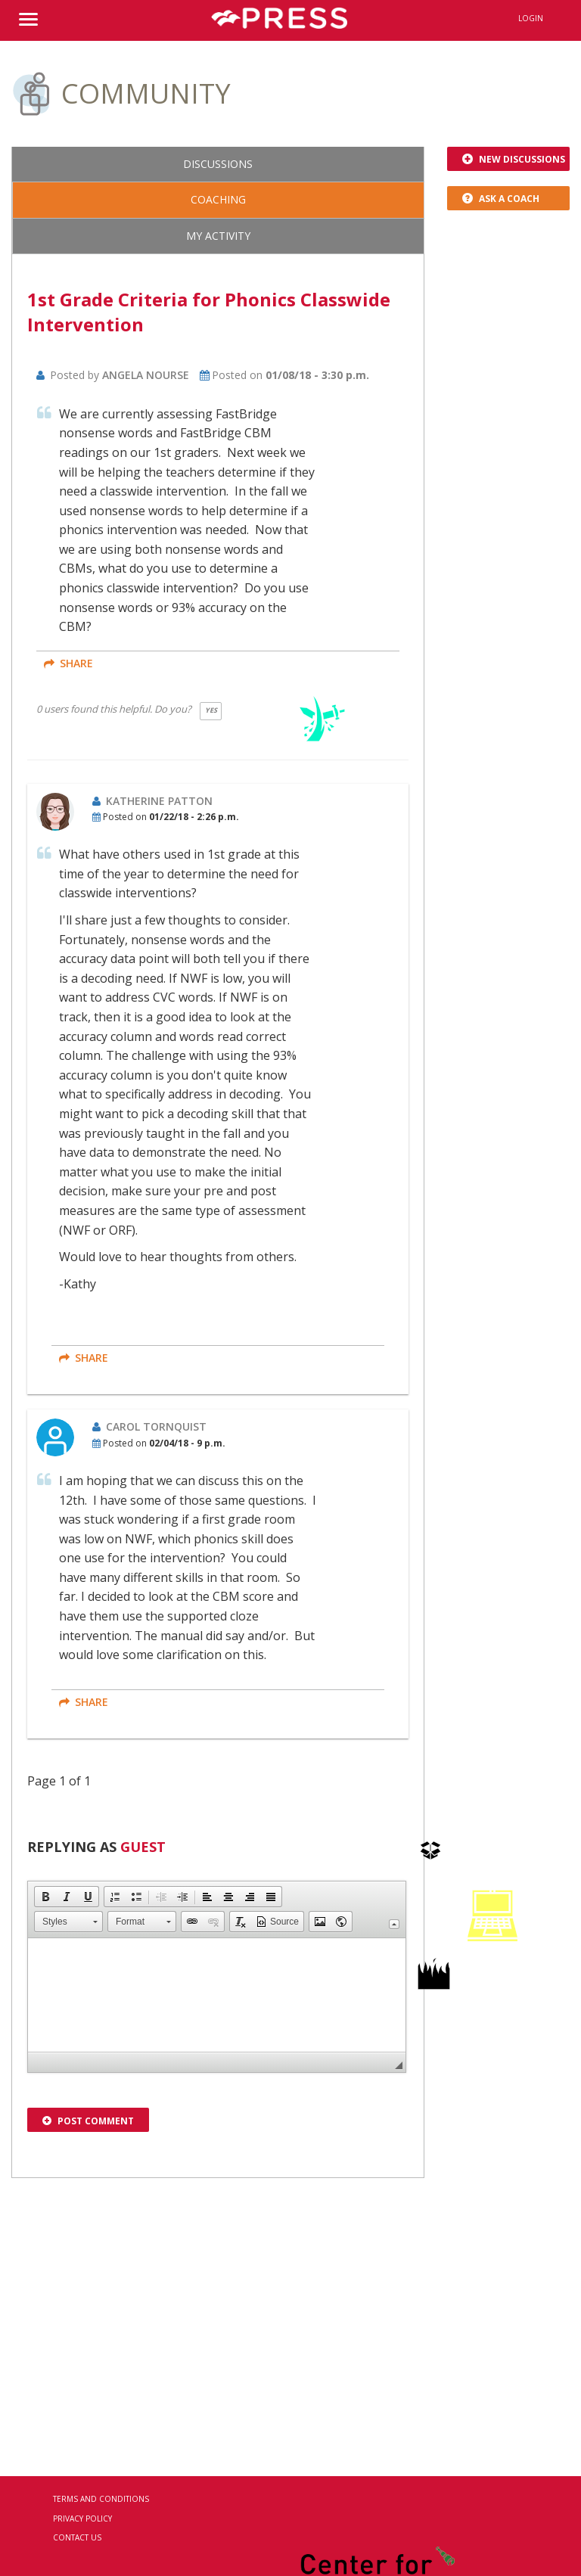 This screenshot has height=2576, width=581. Describe the element at coordinates (433, 1973) in the screenshot. I see `access firewall or security settings` at that location.